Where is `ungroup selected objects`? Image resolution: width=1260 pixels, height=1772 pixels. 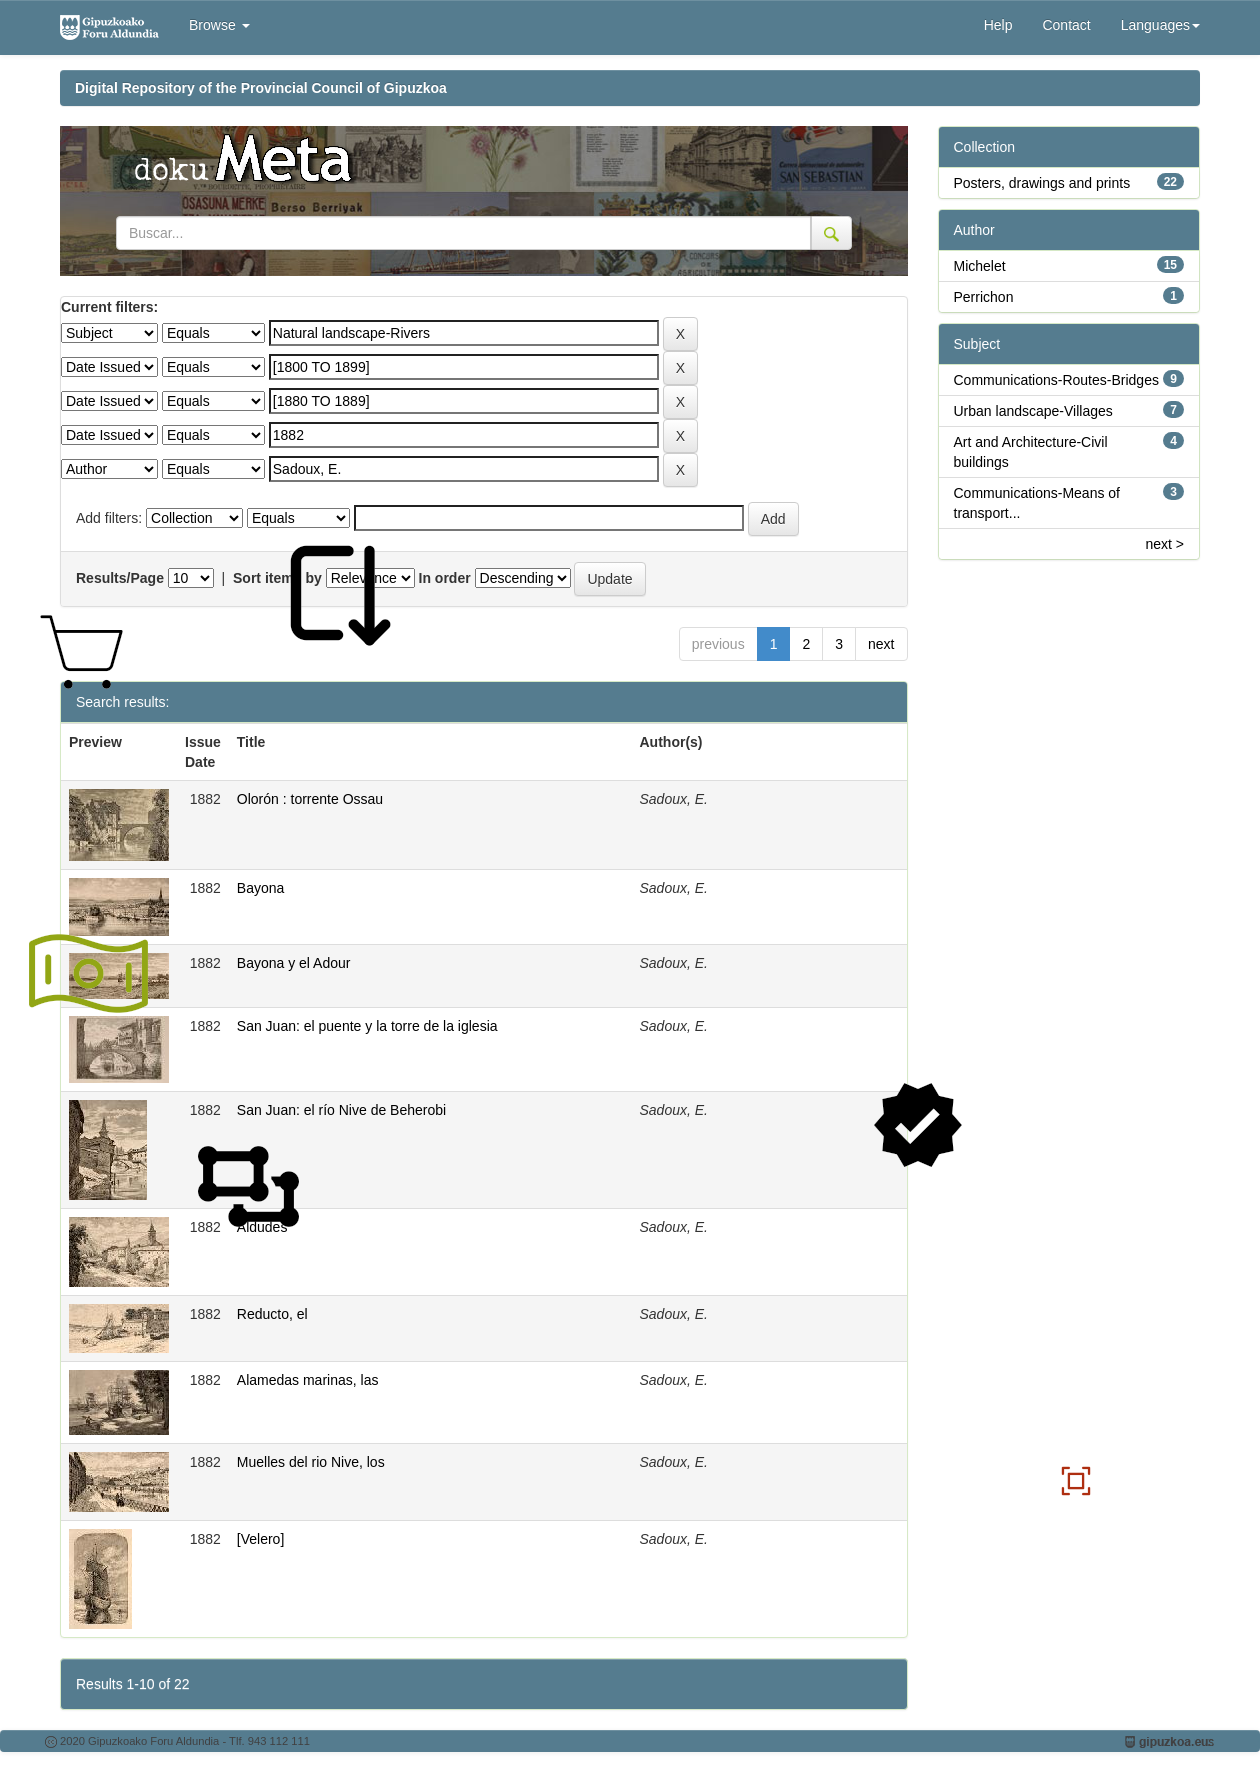 ungroup selected objects is located at coordinates (248, 1186).